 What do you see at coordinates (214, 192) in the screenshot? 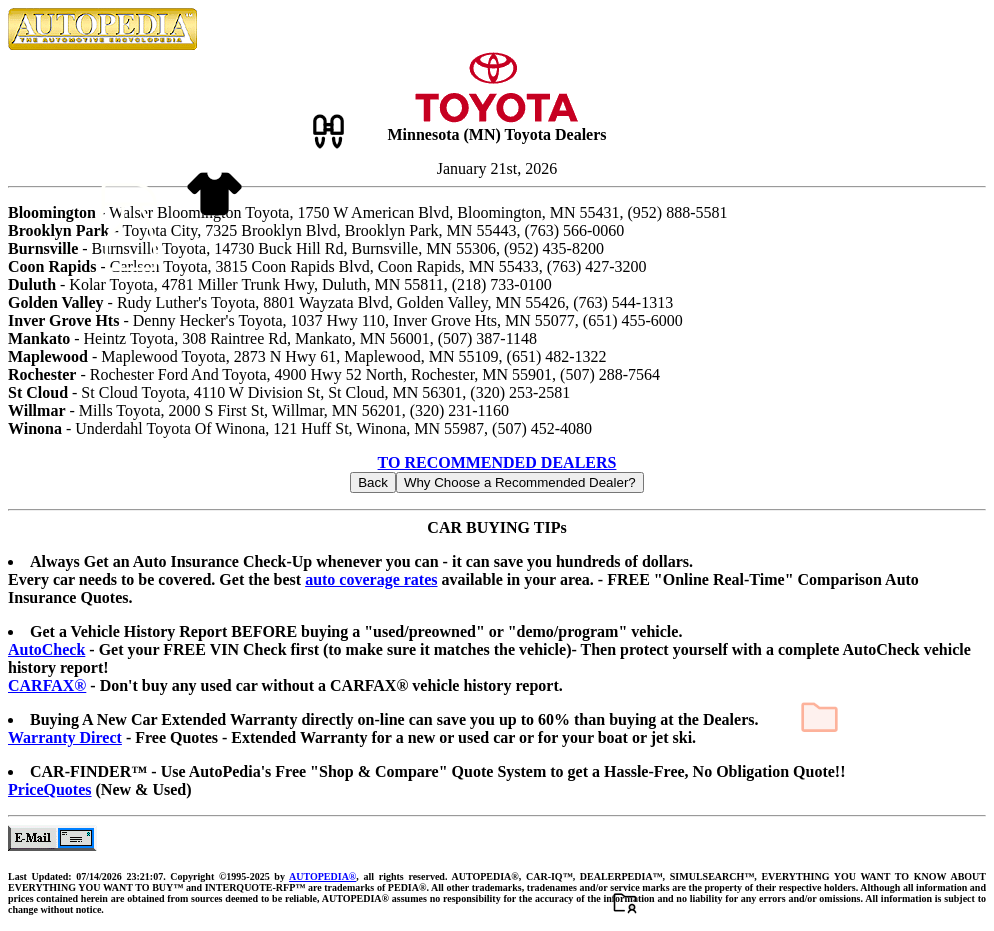
I see `browse clothing or apparel items` at bounding box center [214, 192].